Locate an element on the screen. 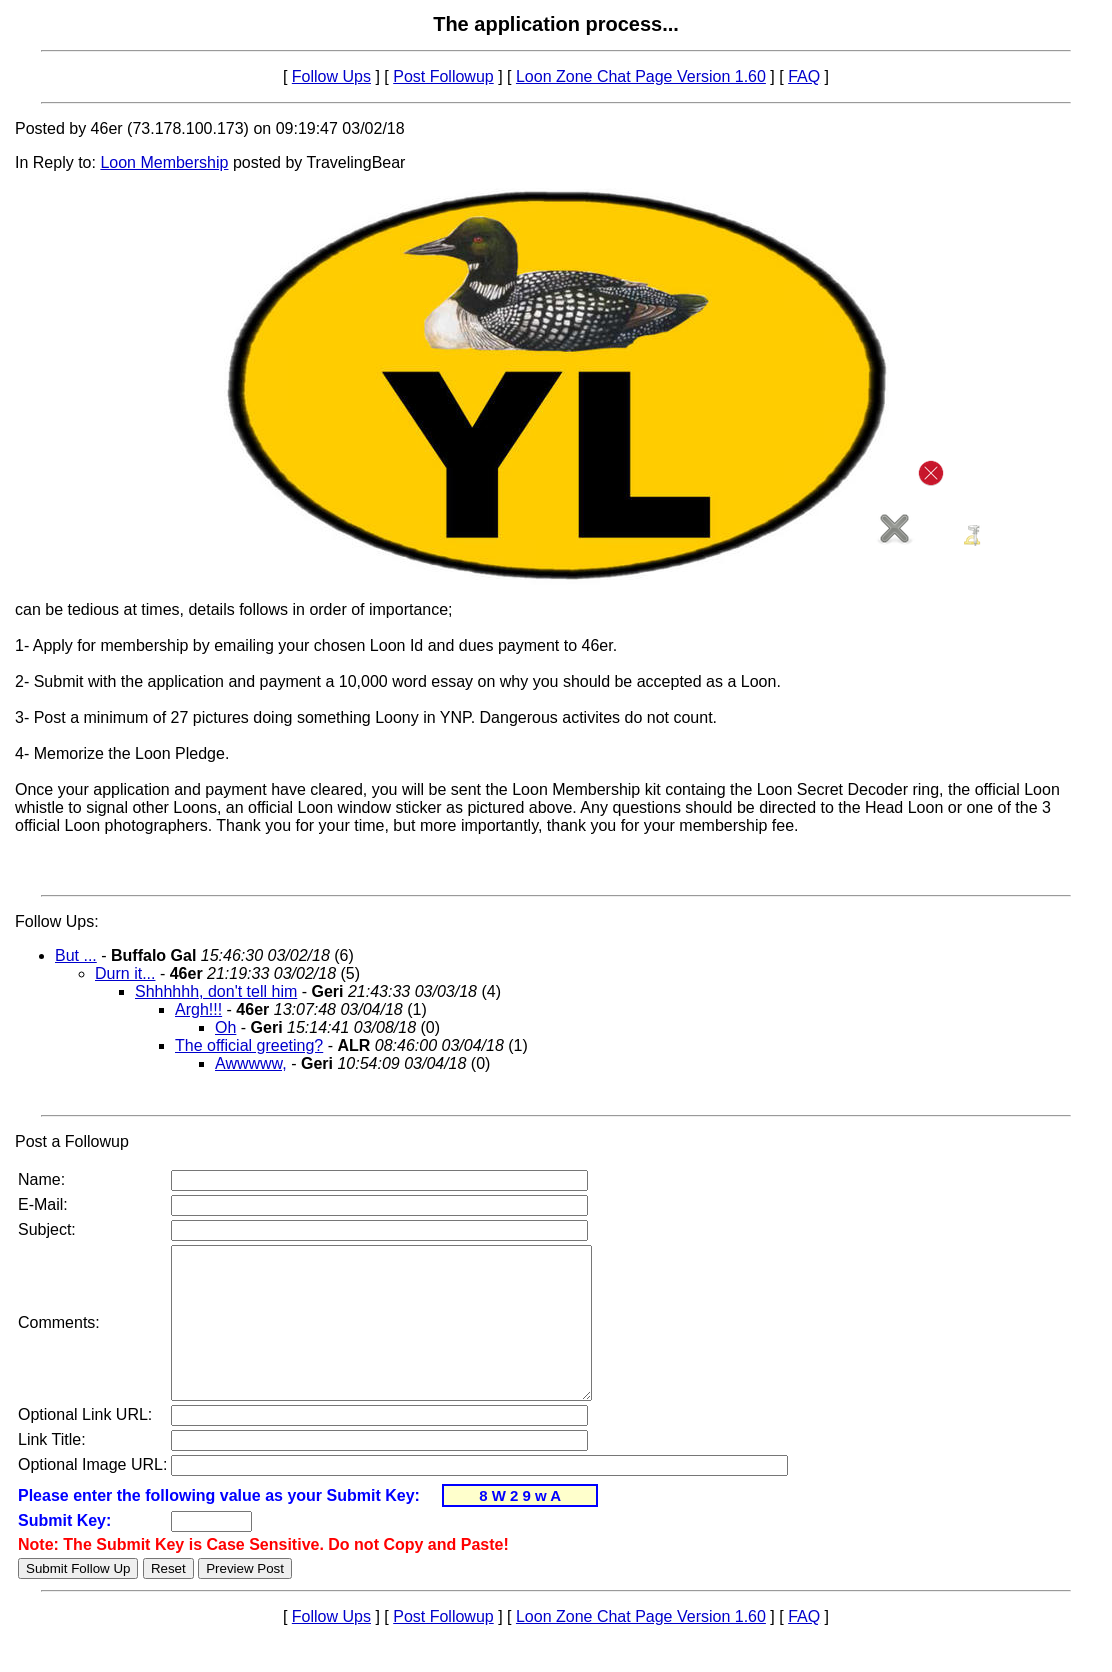 This screenshot has height=1672, width=1112. close the current window is located at coordinates (894, 529).